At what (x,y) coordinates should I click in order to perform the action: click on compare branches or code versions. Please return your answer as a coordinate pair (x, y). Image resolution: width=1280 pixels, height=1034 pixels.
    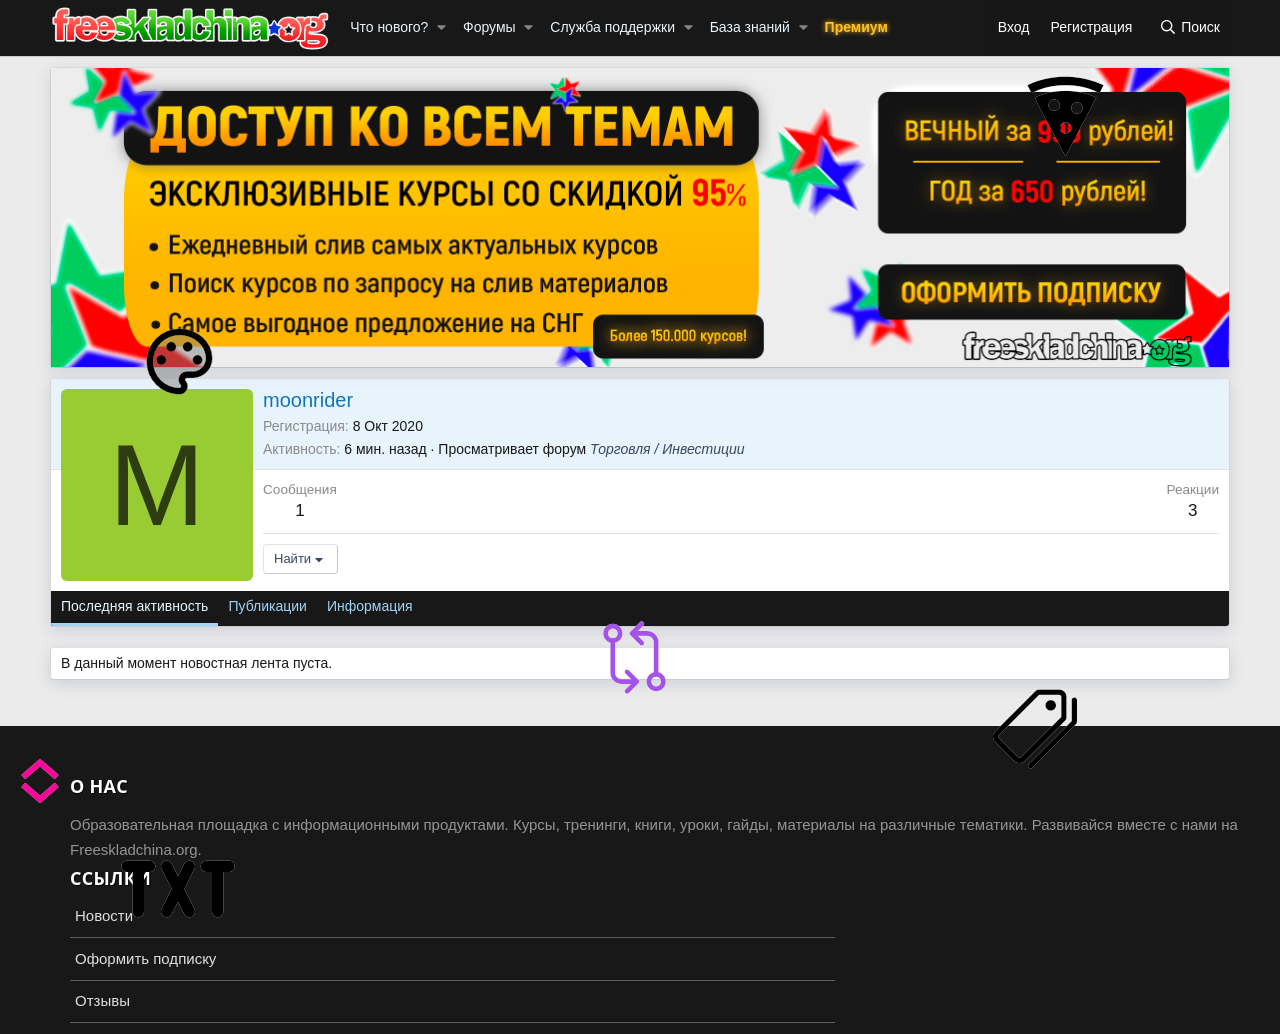
    Looking at the image, I should click on (634, 657).